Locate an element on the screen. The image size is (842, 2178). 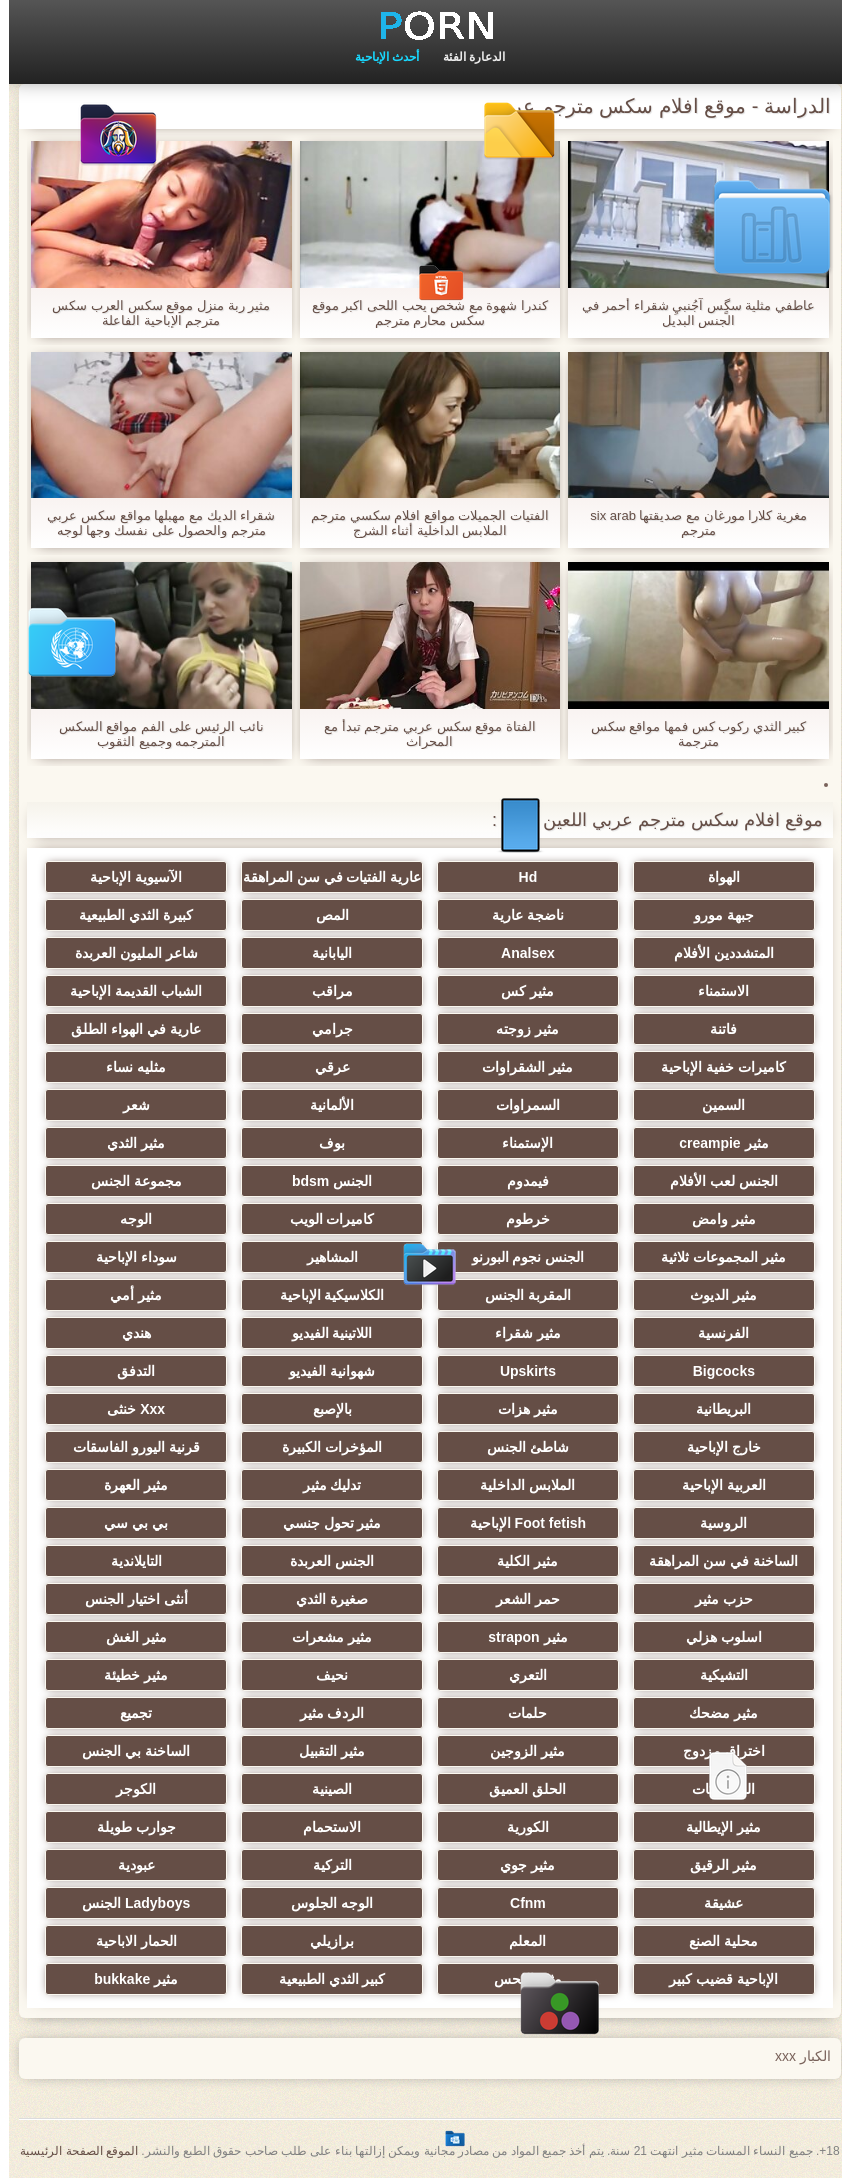
open media library folder is located at coordinates (772, 227).